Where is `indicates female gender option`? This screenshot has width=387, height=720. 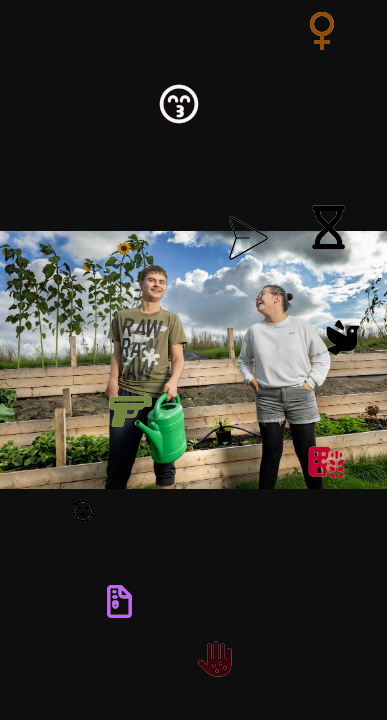 indicates female gender option is located at coordinates (322, 30).